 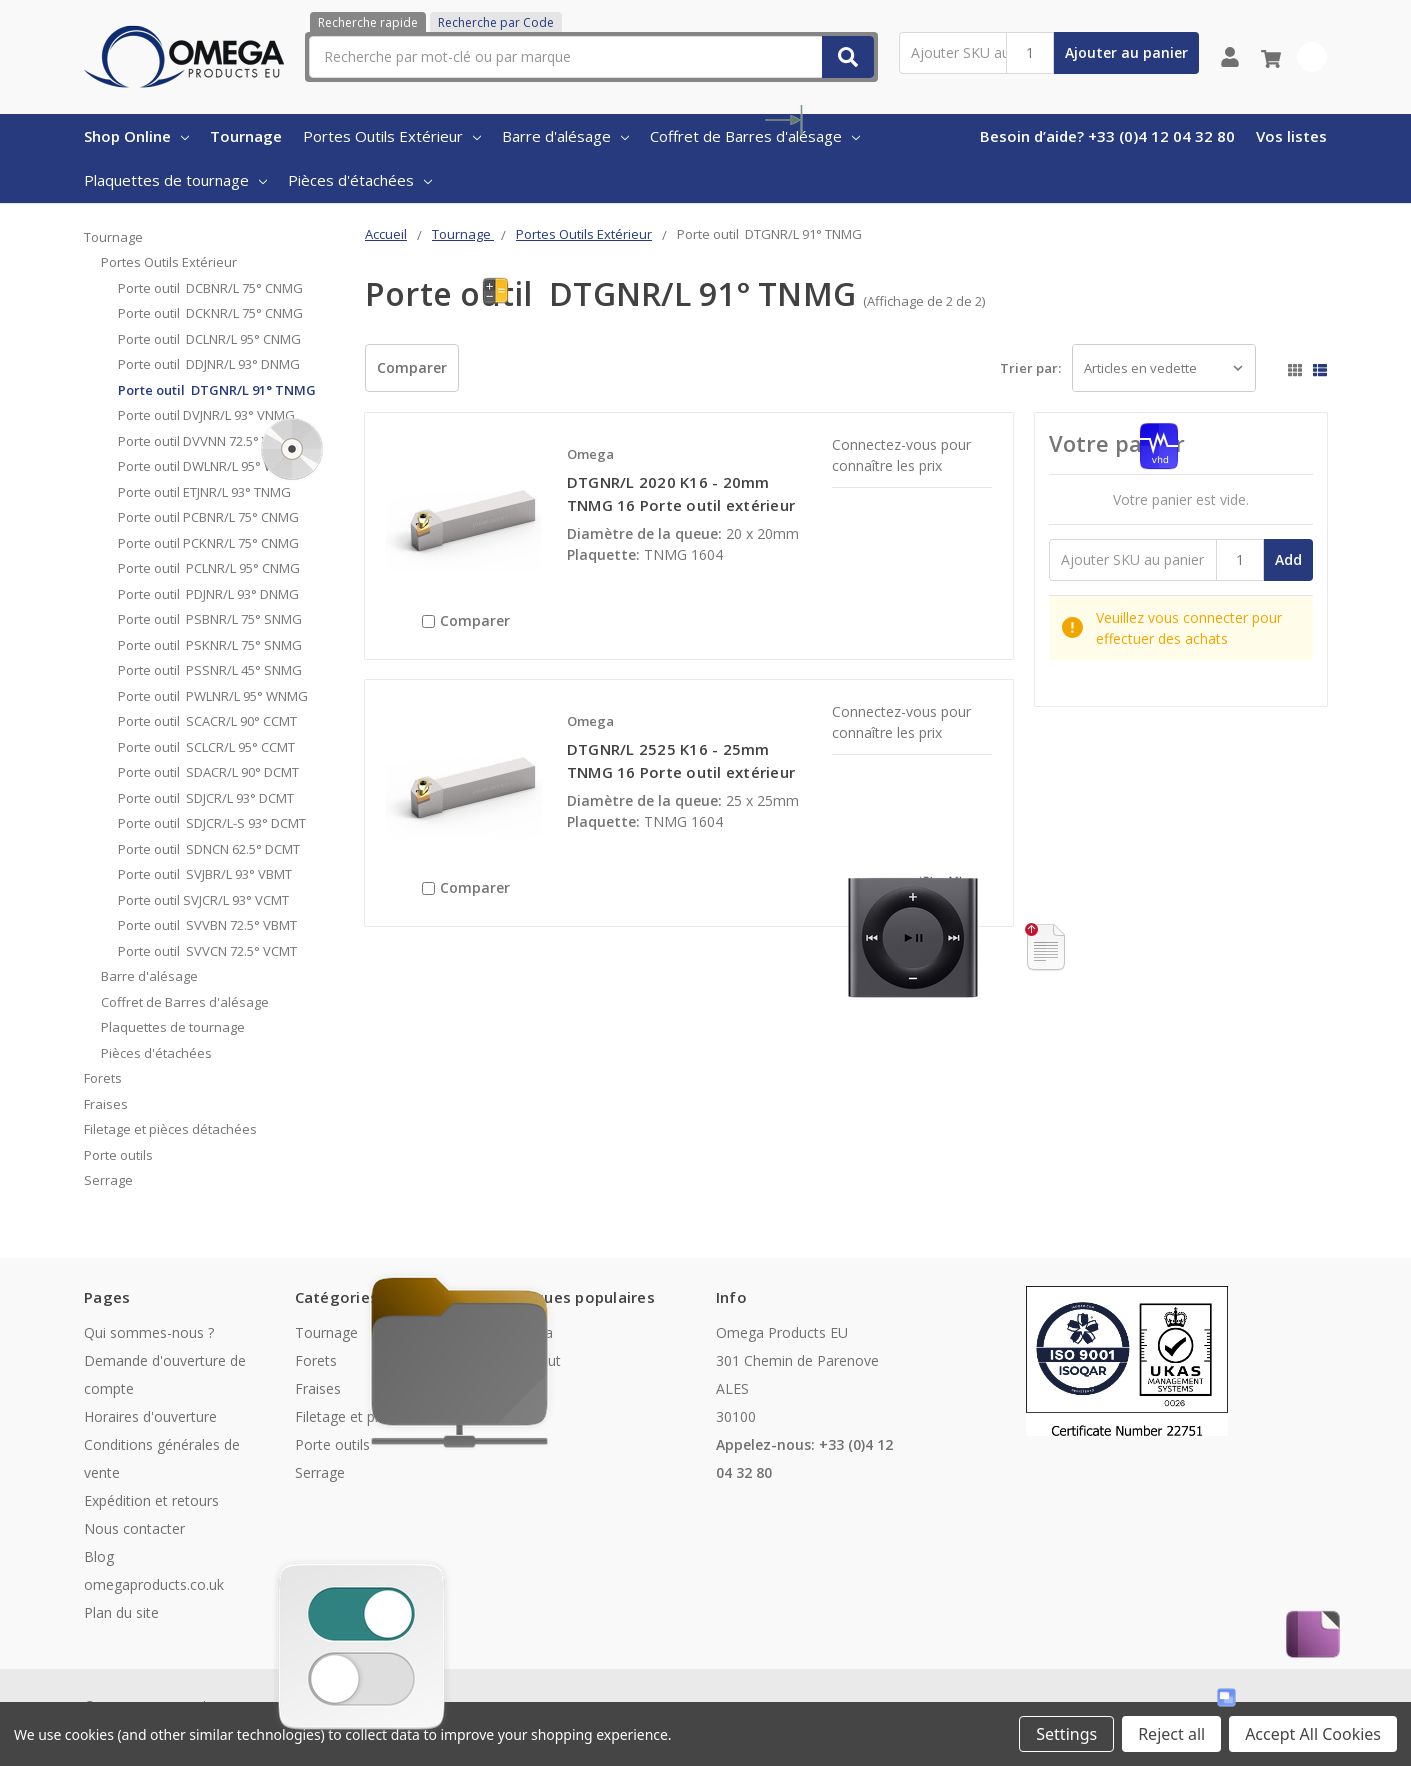 I want to click on open gnome tweaks settings application, so click(x=361, y=1646).